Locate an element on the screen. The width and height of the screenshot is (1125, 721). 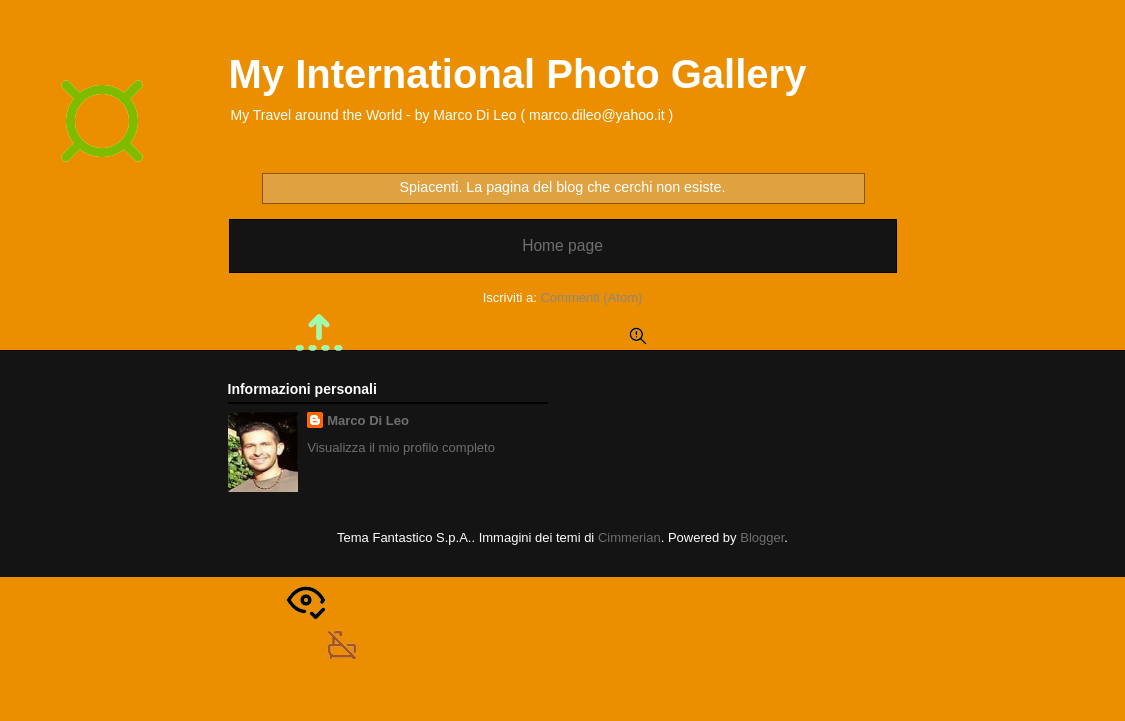
view currency or monetary settings is located at coordinates (102, 121).